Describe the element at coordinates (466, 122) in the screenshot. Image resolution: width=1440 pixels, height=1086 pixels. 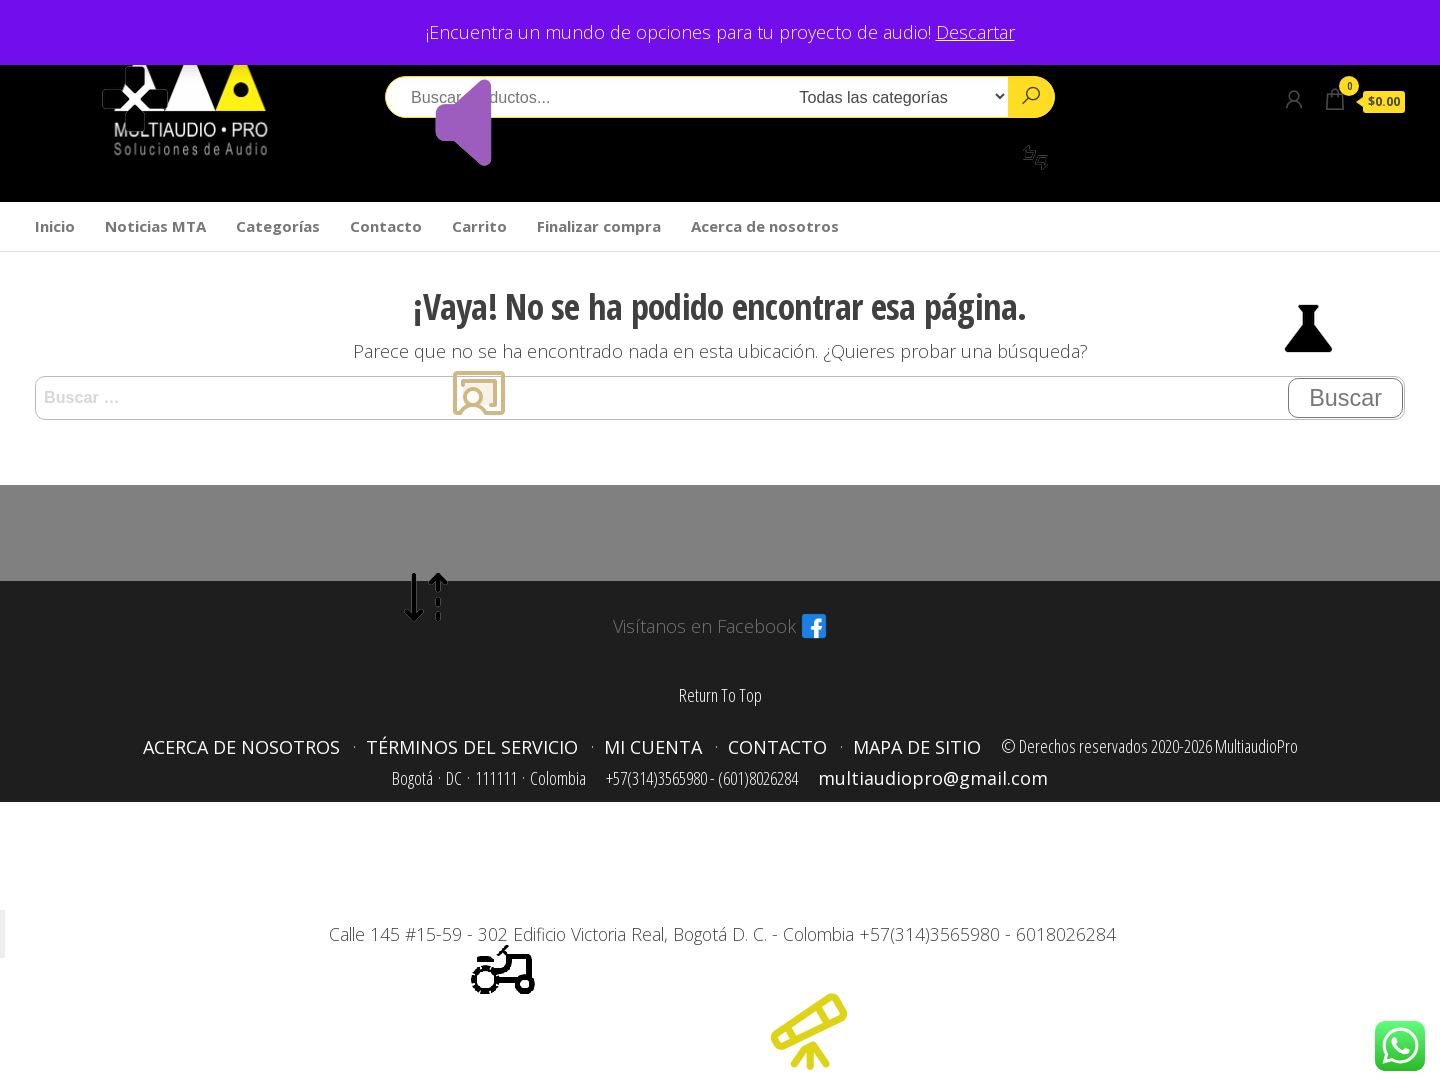
I see `mute or unmute audio` at that location.